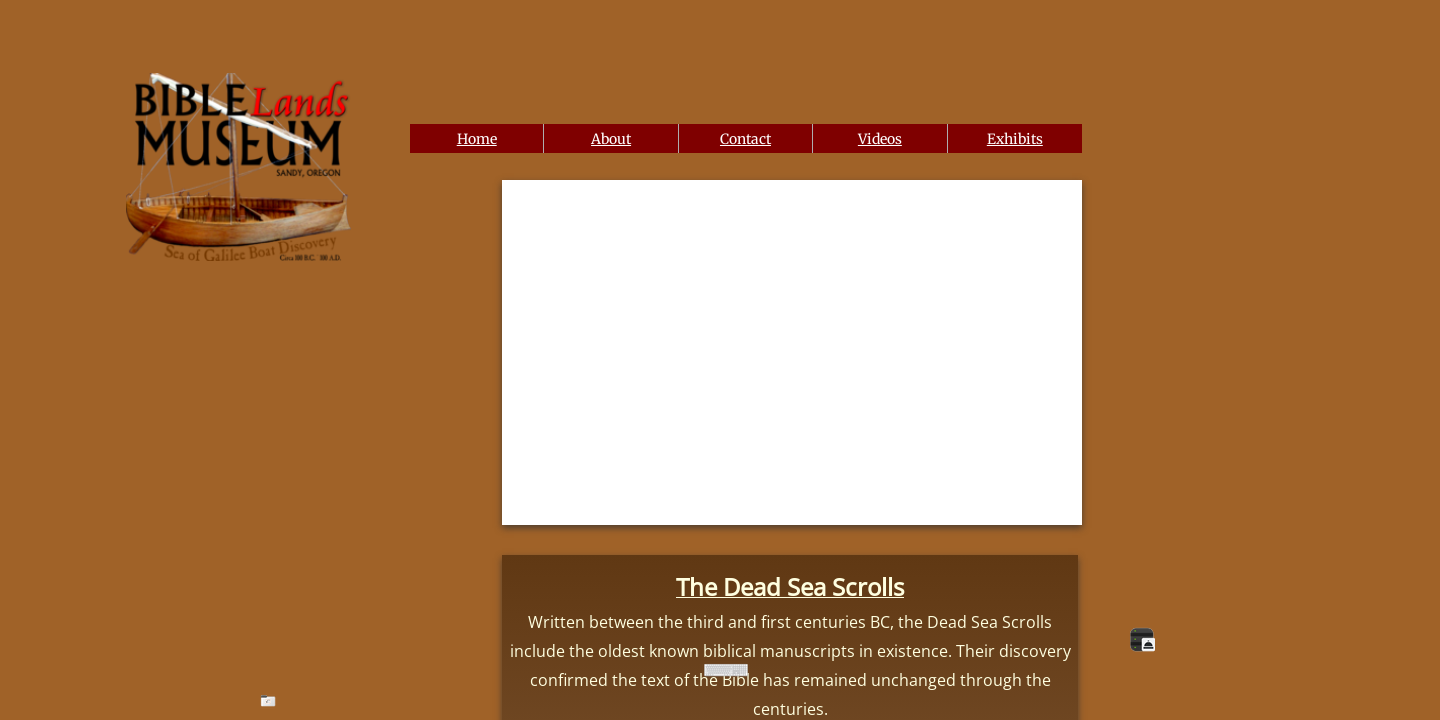 This screenshot has width=1440, height=720. What do you see at coordinates (1142, 640) in the screenshot?
I see `configure network server discovery preferences` at bounding box center [1142, 640].